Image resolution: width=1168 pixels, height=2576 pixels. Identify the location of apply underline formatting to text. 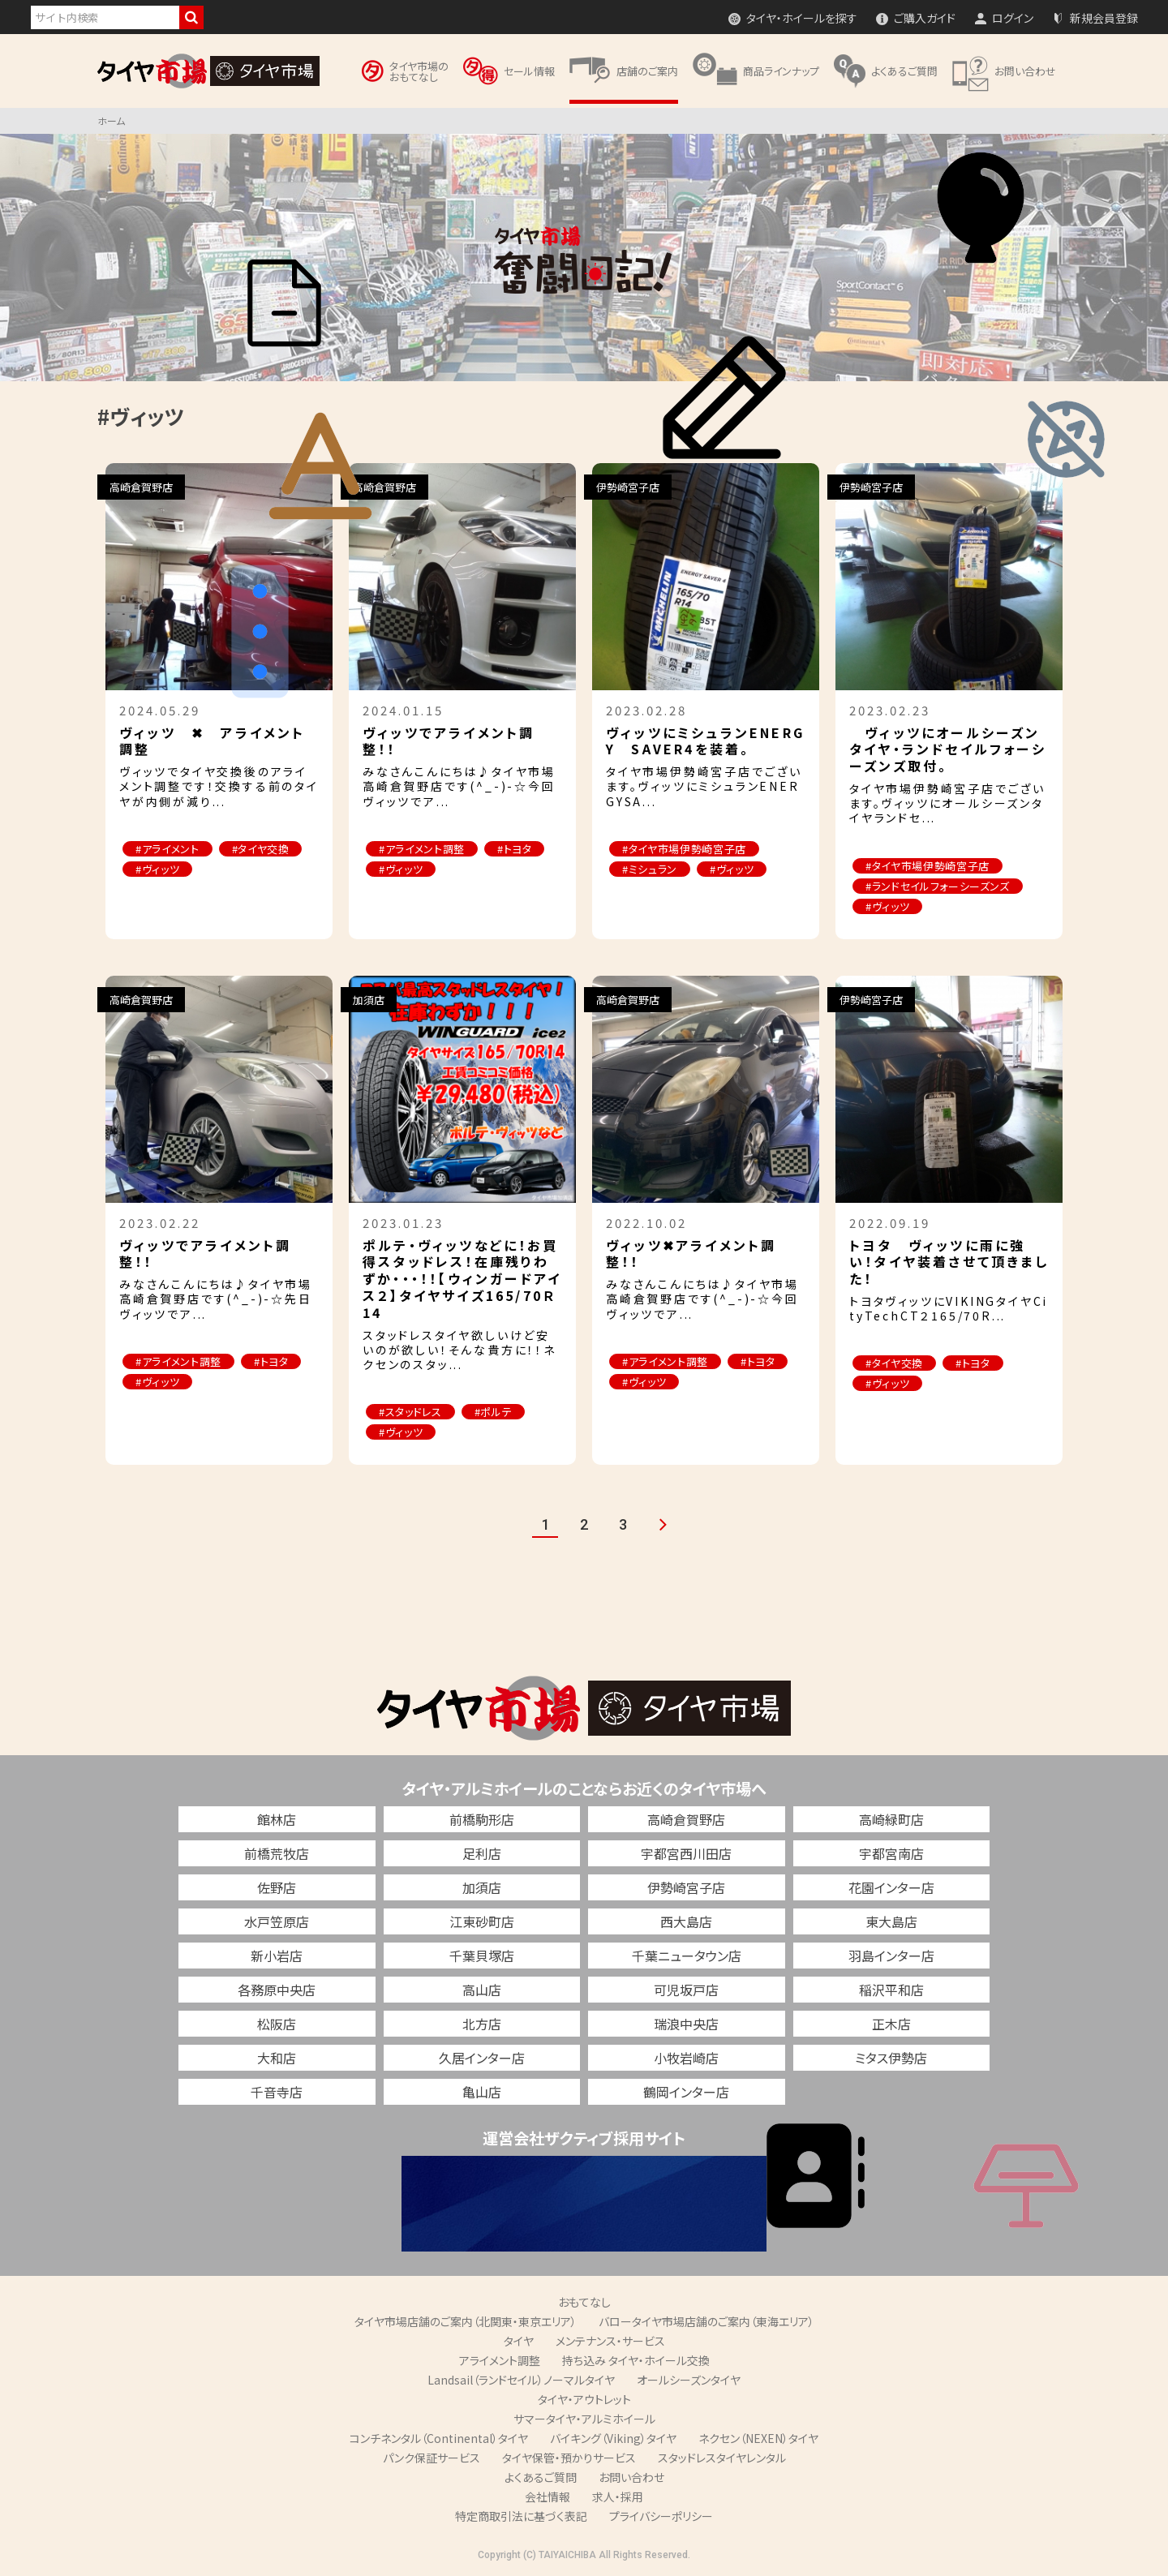
(320, 468).